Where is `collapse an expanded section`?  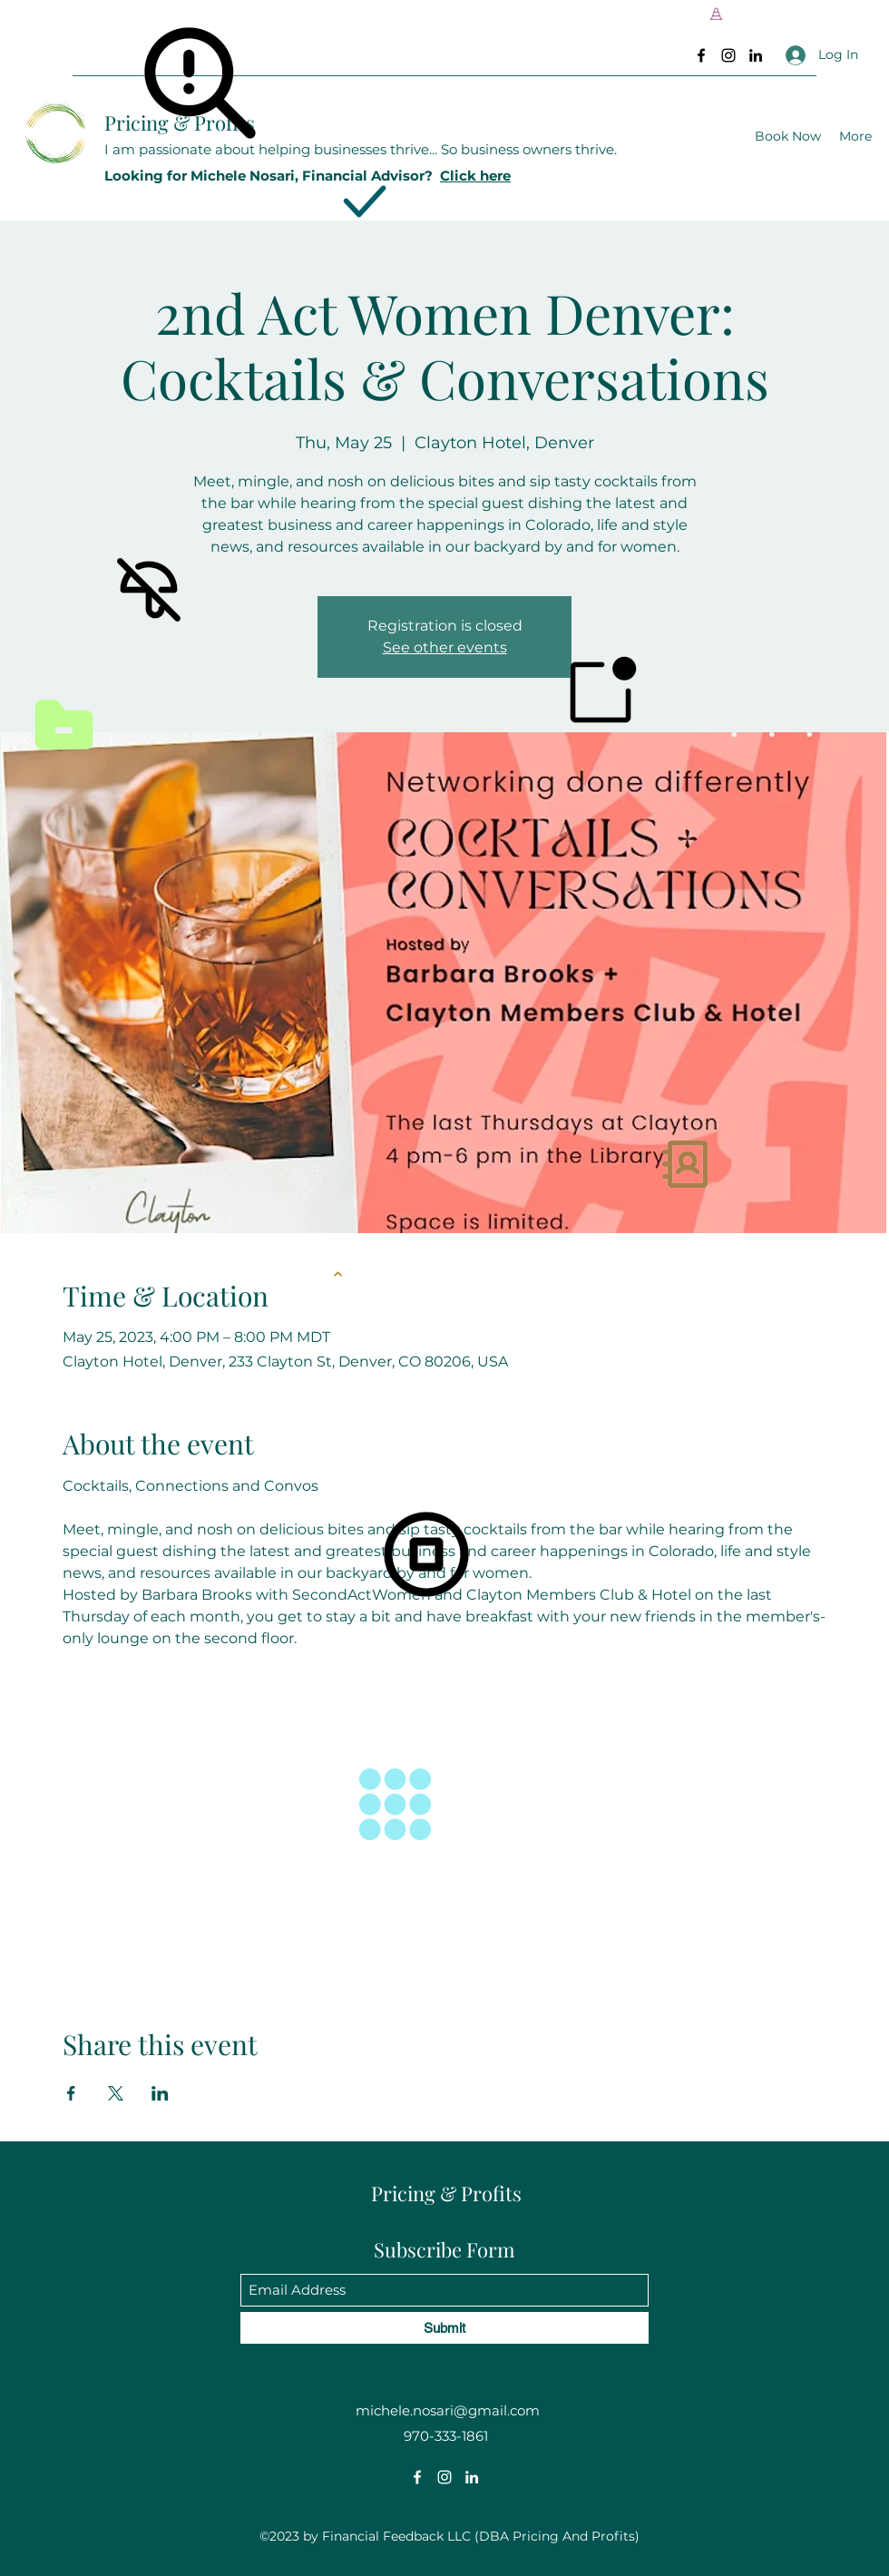 collapse an expanded section is located at coordinates (337, 1274).